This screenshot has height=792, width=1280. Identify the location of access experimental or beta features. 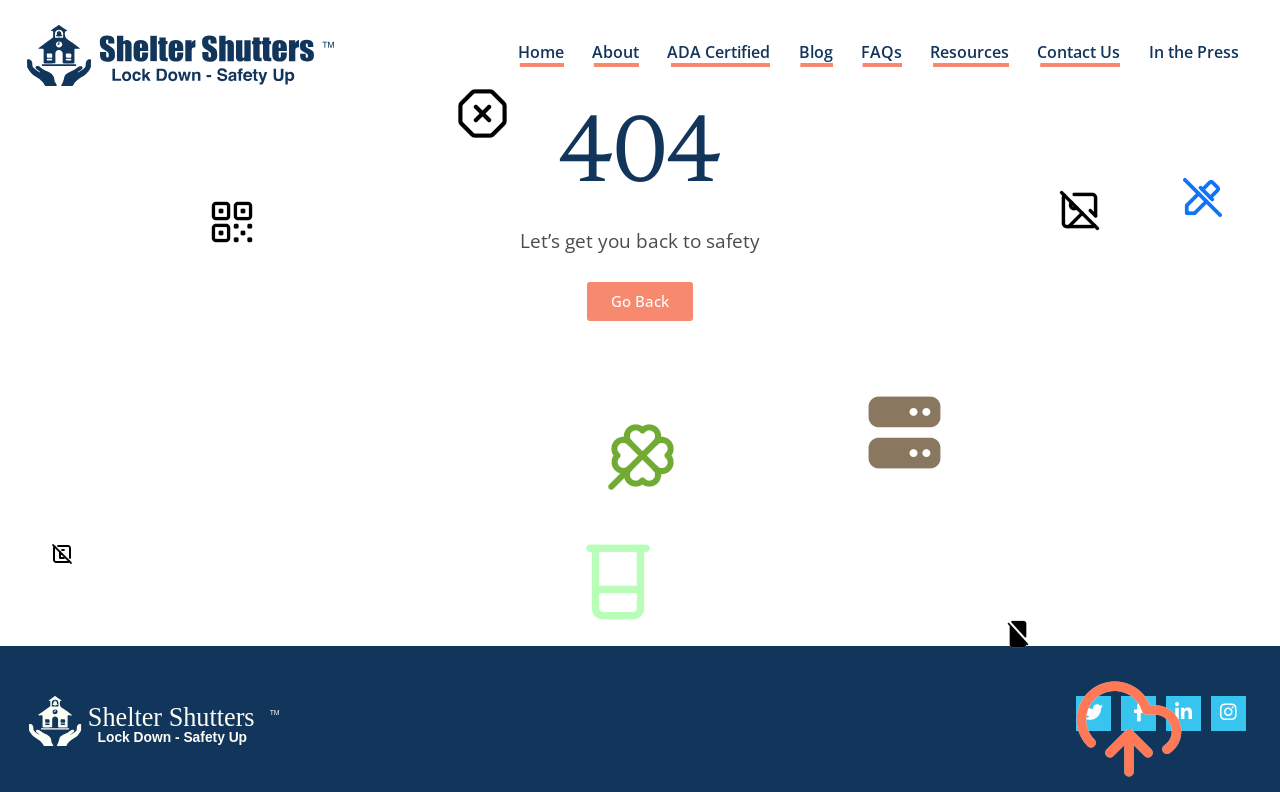
(618, 582).